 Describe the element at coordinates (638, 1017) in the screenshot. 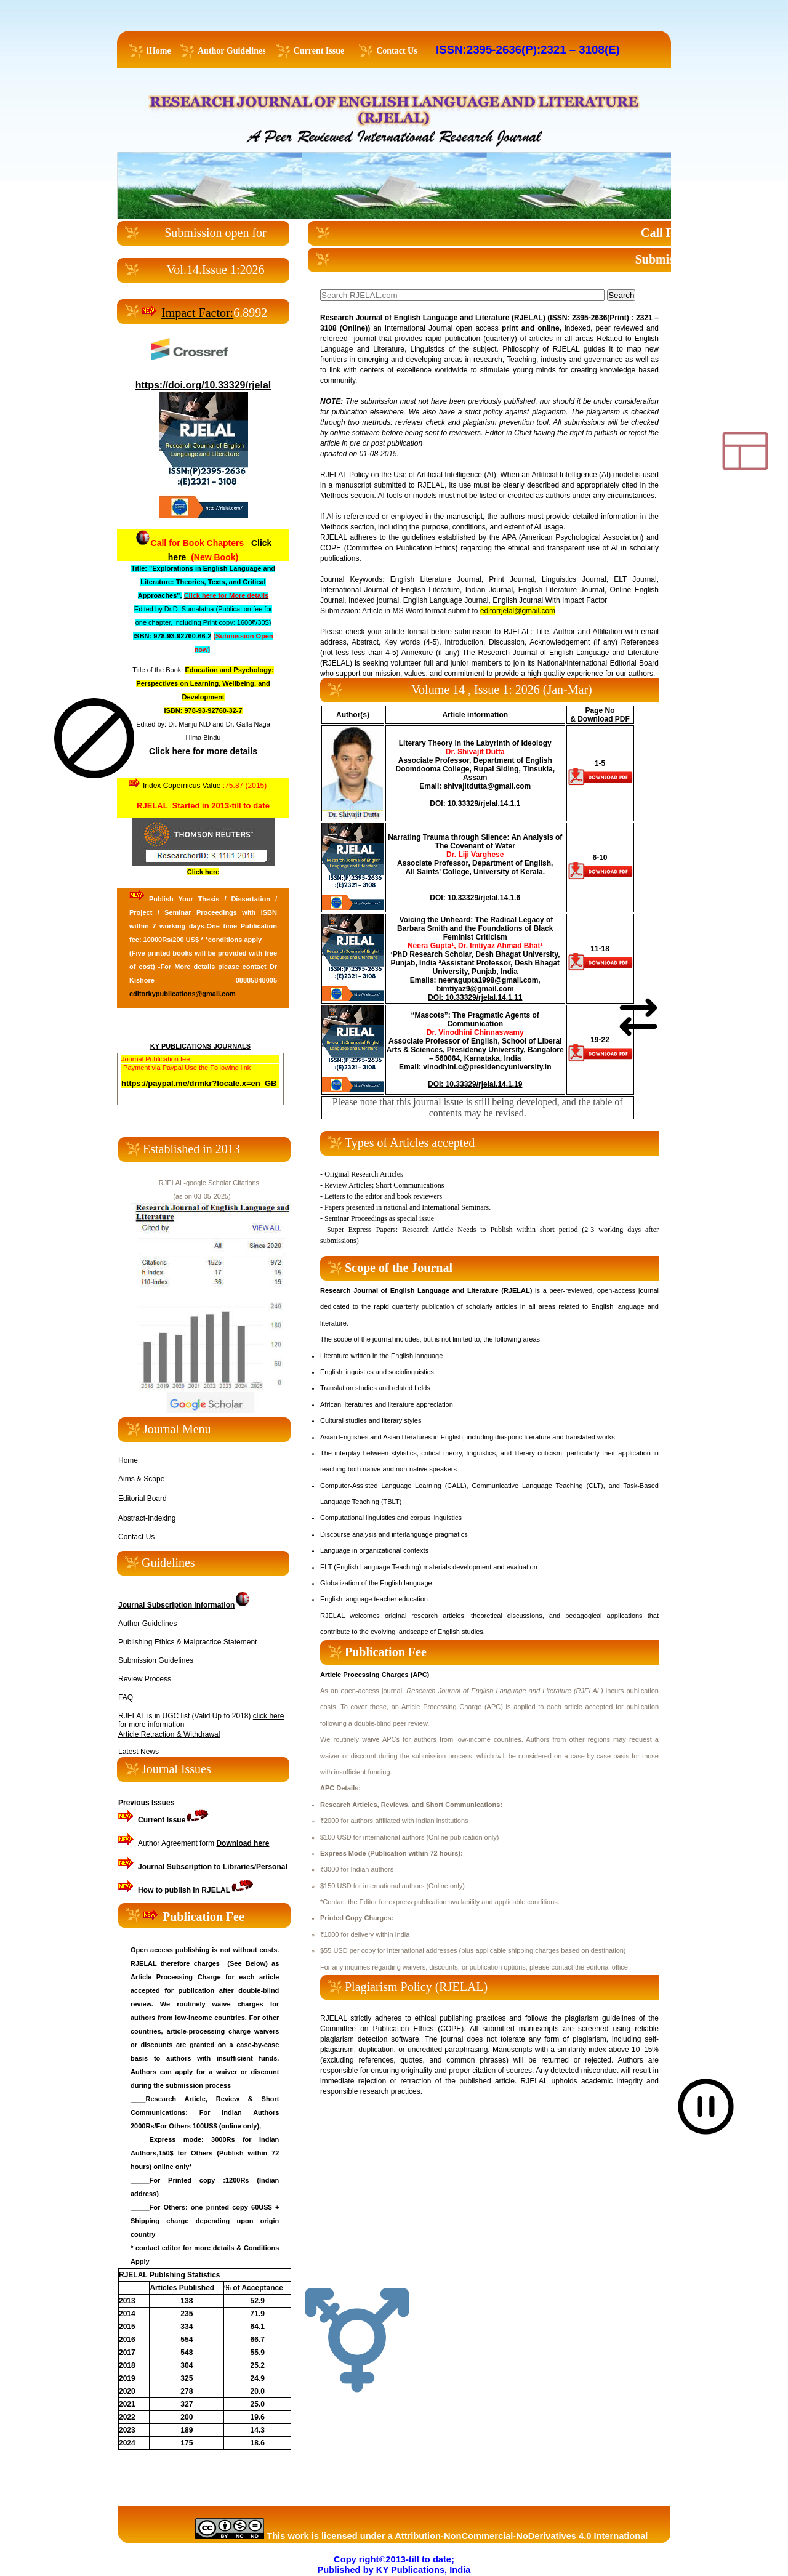

I see `swap or exchange items` at that location.